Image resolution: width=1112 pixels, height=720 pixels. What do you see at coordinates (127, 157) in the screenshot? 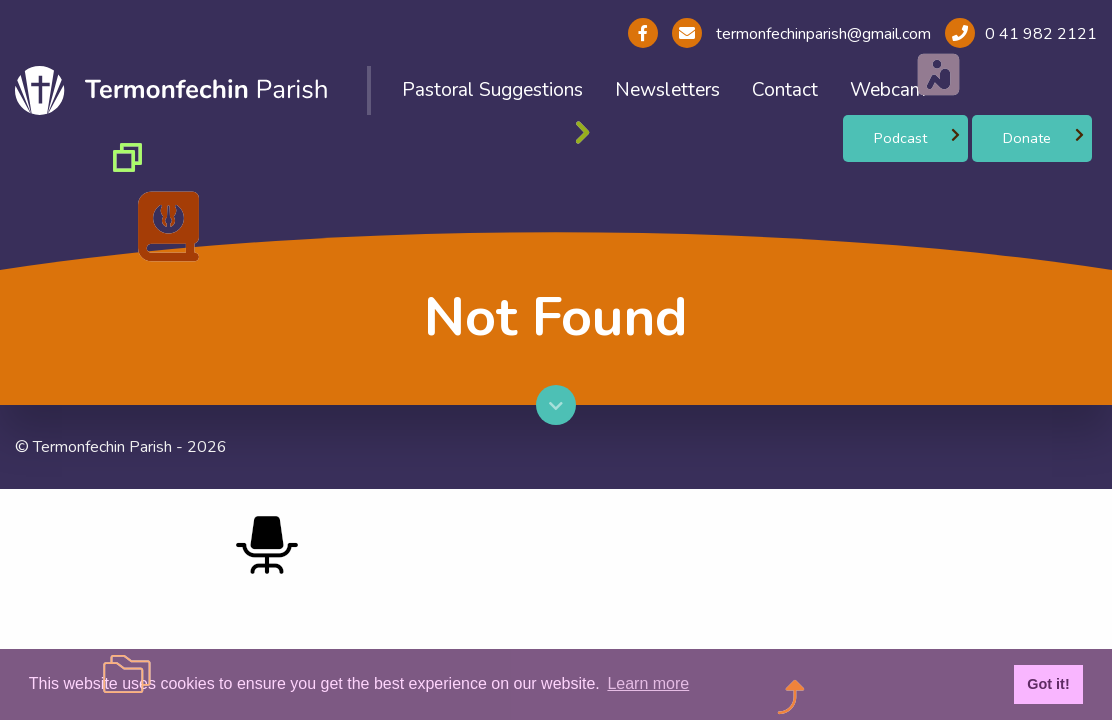
I see `copy to clipboard` at bounding box center [127, 157].